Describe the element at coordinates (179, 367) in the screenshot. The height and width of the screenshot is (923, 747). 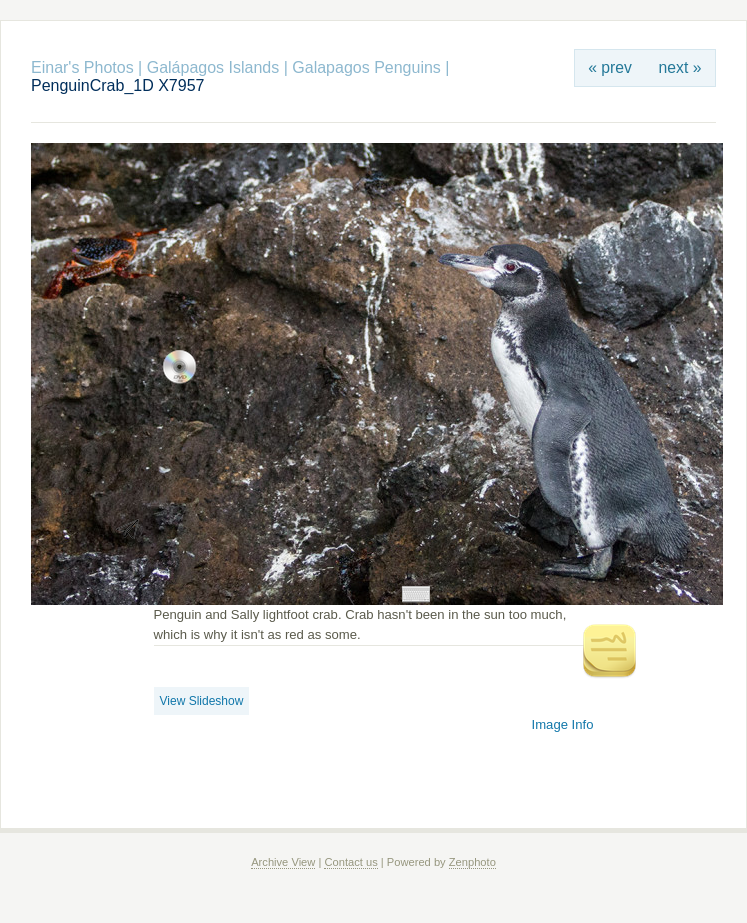
I see `access DVD-RW drive or disc contents` at that location.